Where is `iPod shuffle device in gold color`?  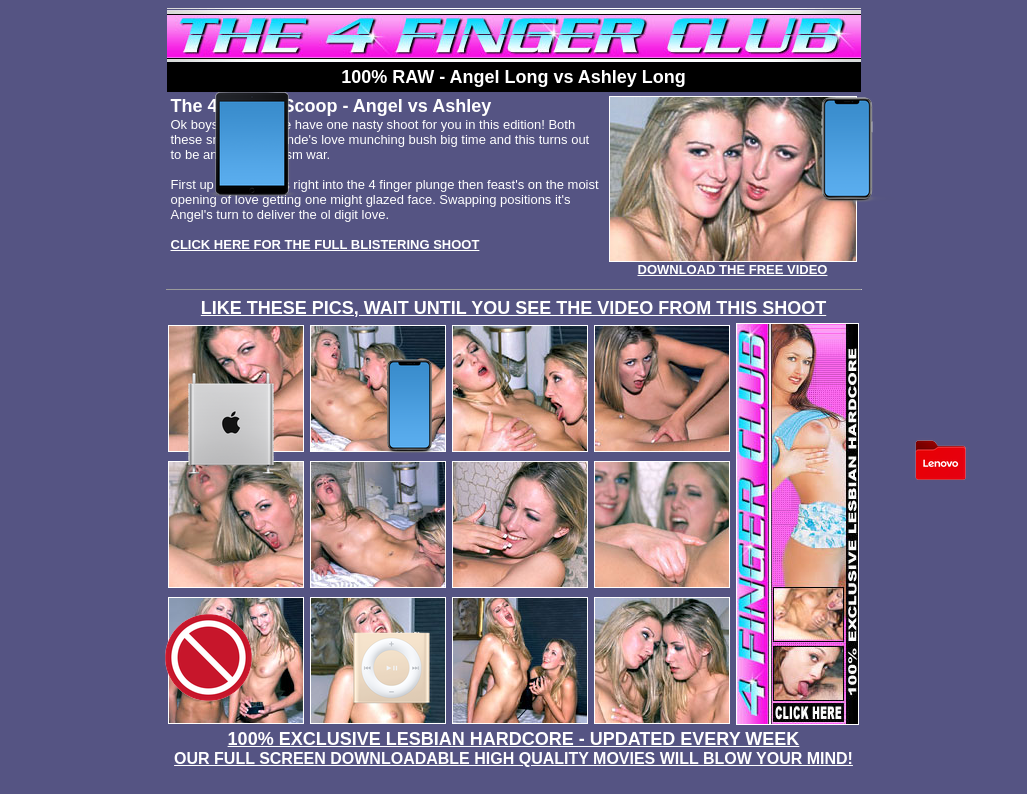
iPod shuffle device in gold color is located at coordinates (391, 667).